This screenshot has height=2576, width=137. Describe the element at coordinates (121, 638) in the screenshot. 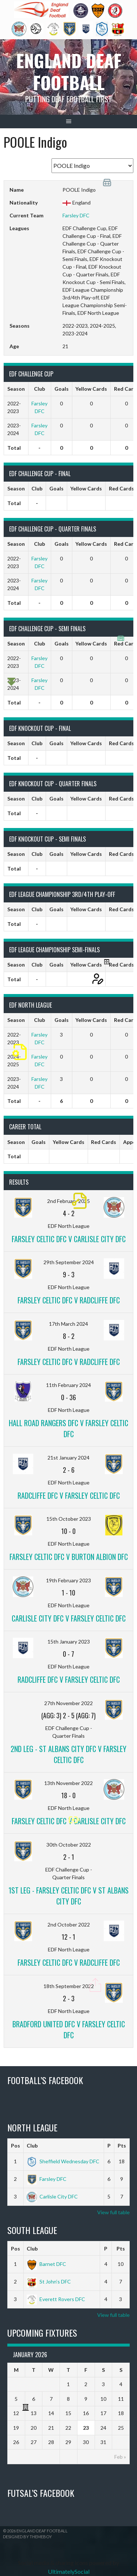

I see `access your rewards or collectibles` at that location.